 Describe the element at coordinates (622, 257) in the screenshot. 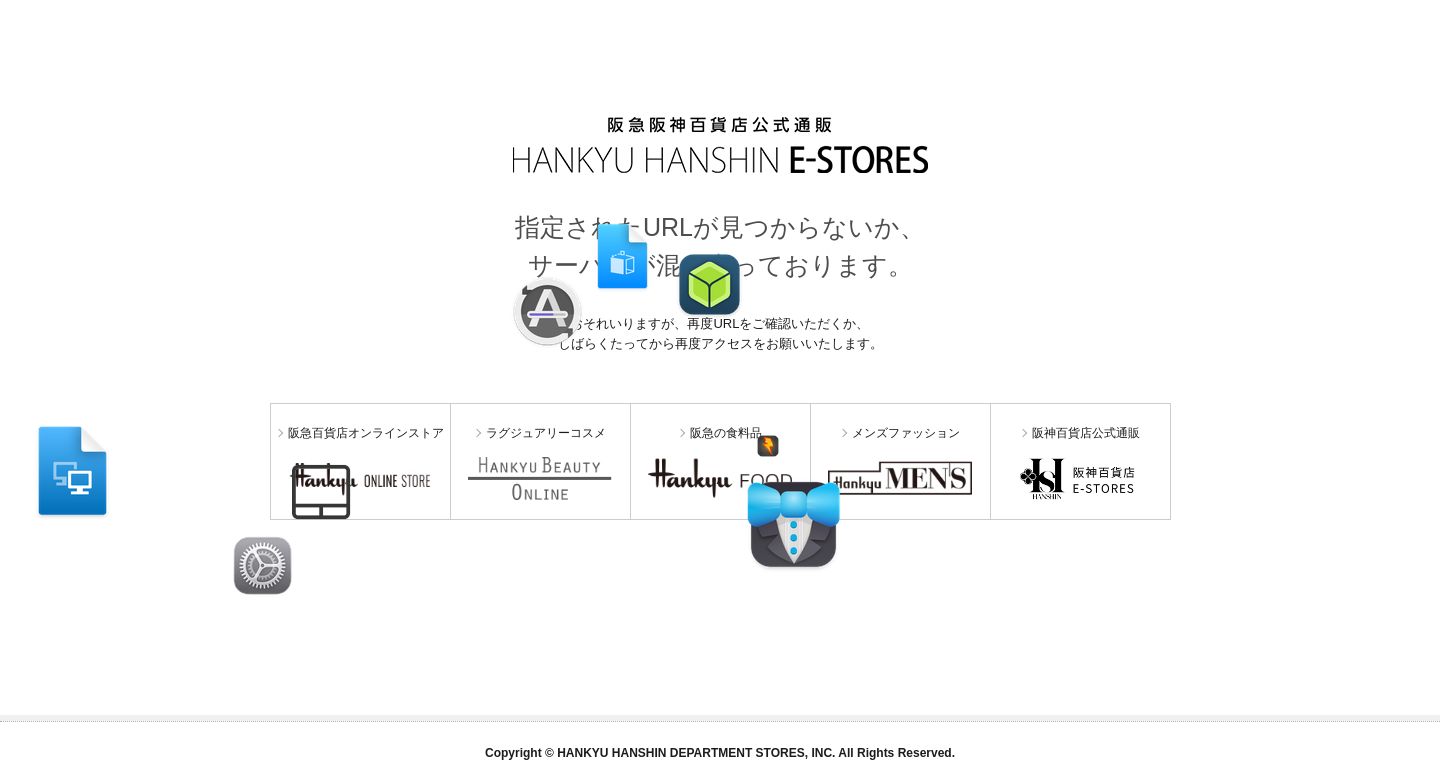

I see `a DGN file (MicroStation CAD drawing)` at that location.